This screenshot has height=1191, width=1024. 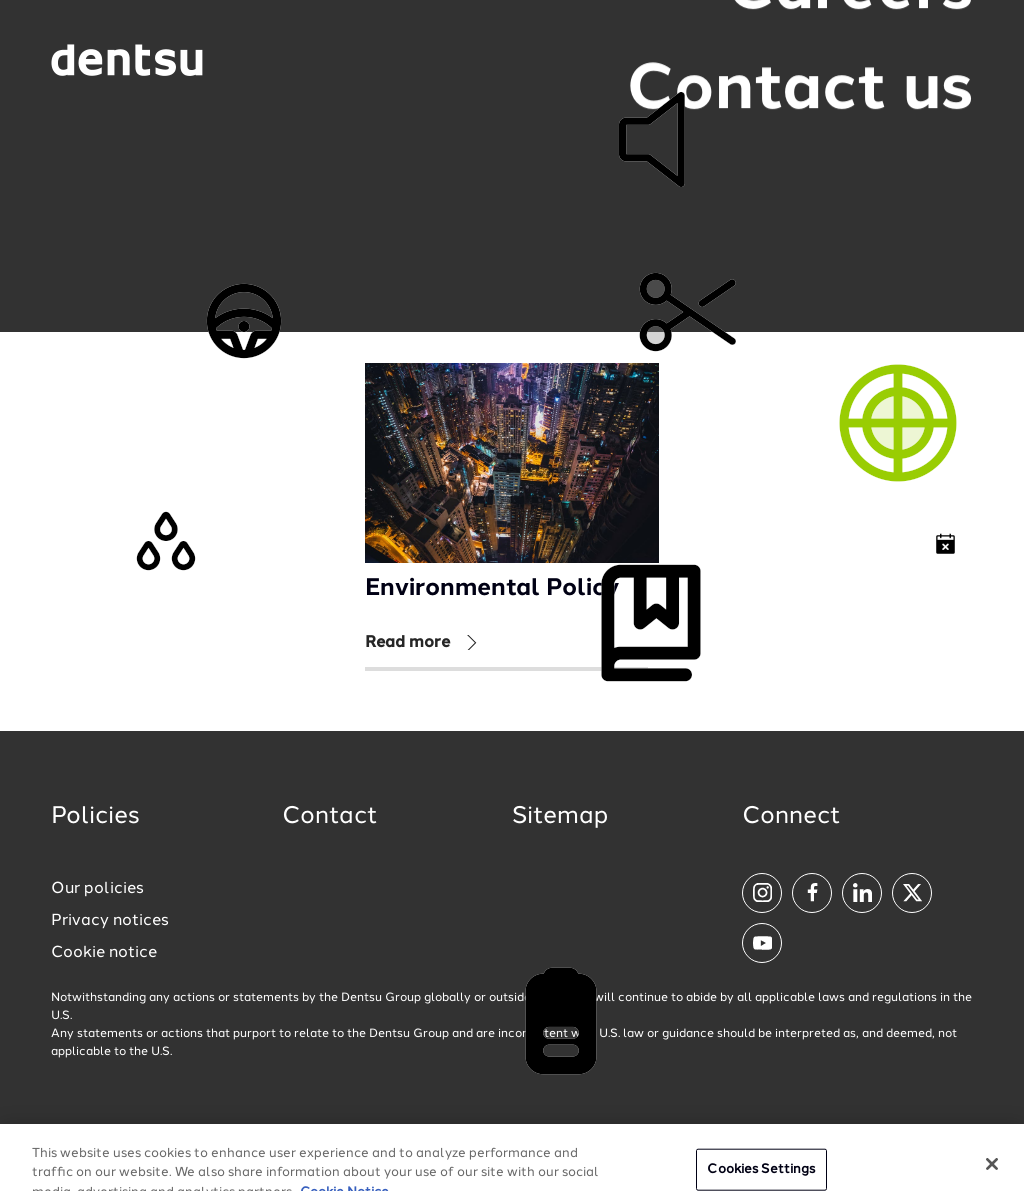 What do you see at coordinates (686, 312) in the screenshot?
I see `cut selected content` at bounding box center [686, 312].